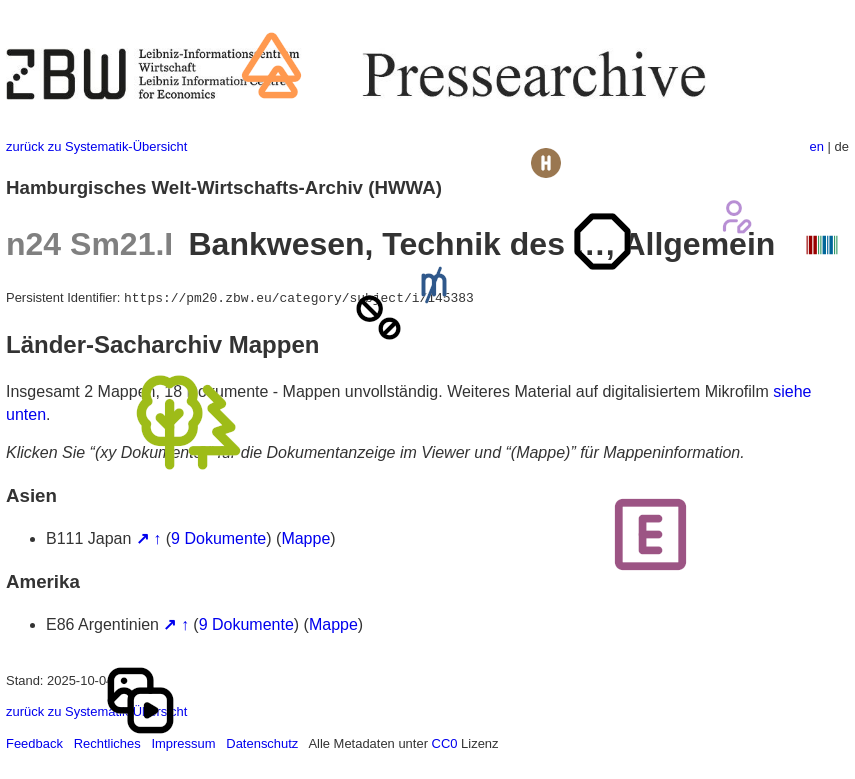 The height and width of the screenshot is (779, 855). Describe the element at coordinates (434, 285) in the screenshot. I see `indicates currency in Ethiopian birr` at that location.